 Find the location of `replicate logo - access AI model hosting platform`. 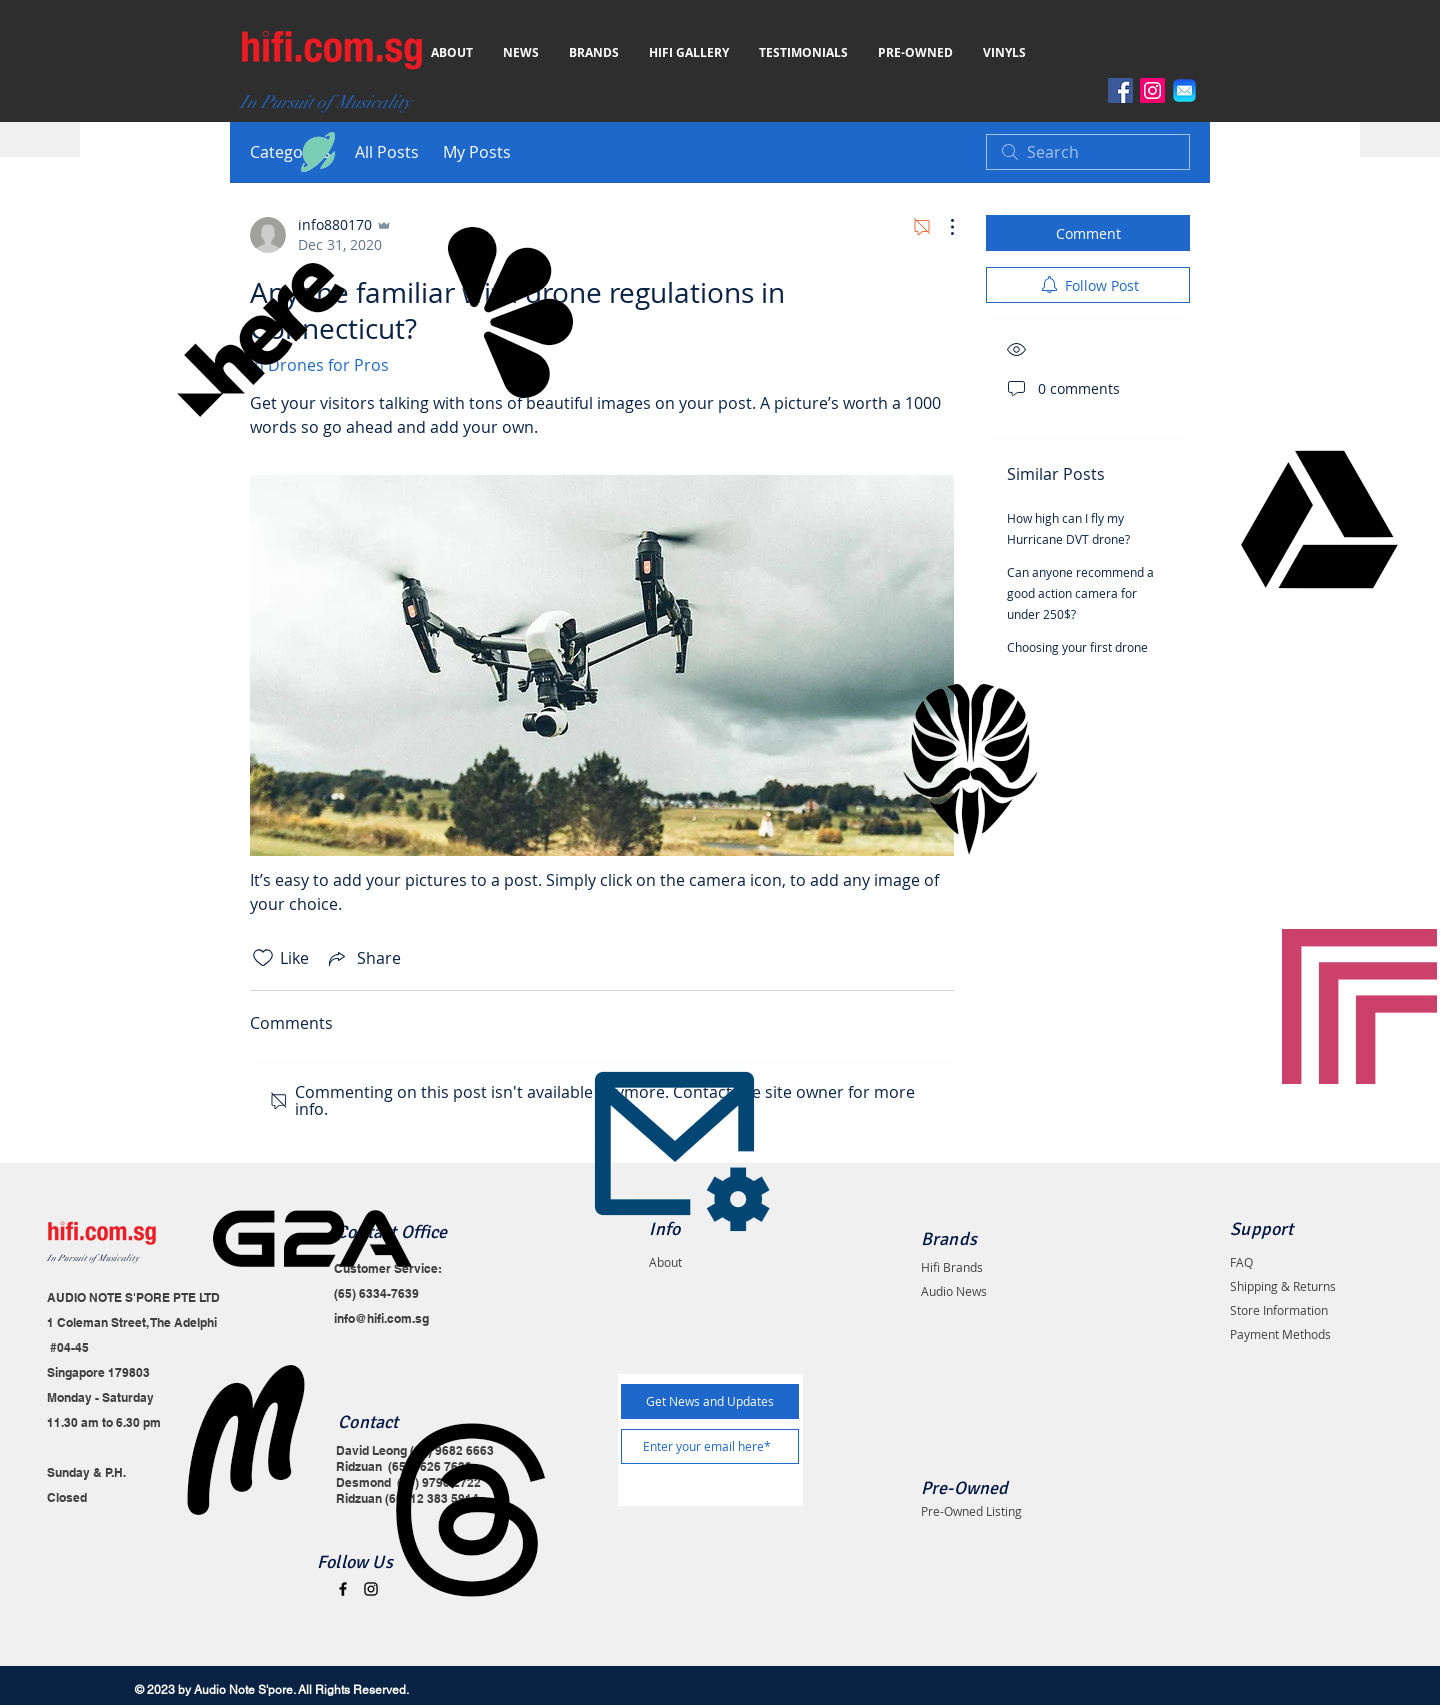

replicate logo - access AI model hosting platform is located at coordinates (1359, 1006).